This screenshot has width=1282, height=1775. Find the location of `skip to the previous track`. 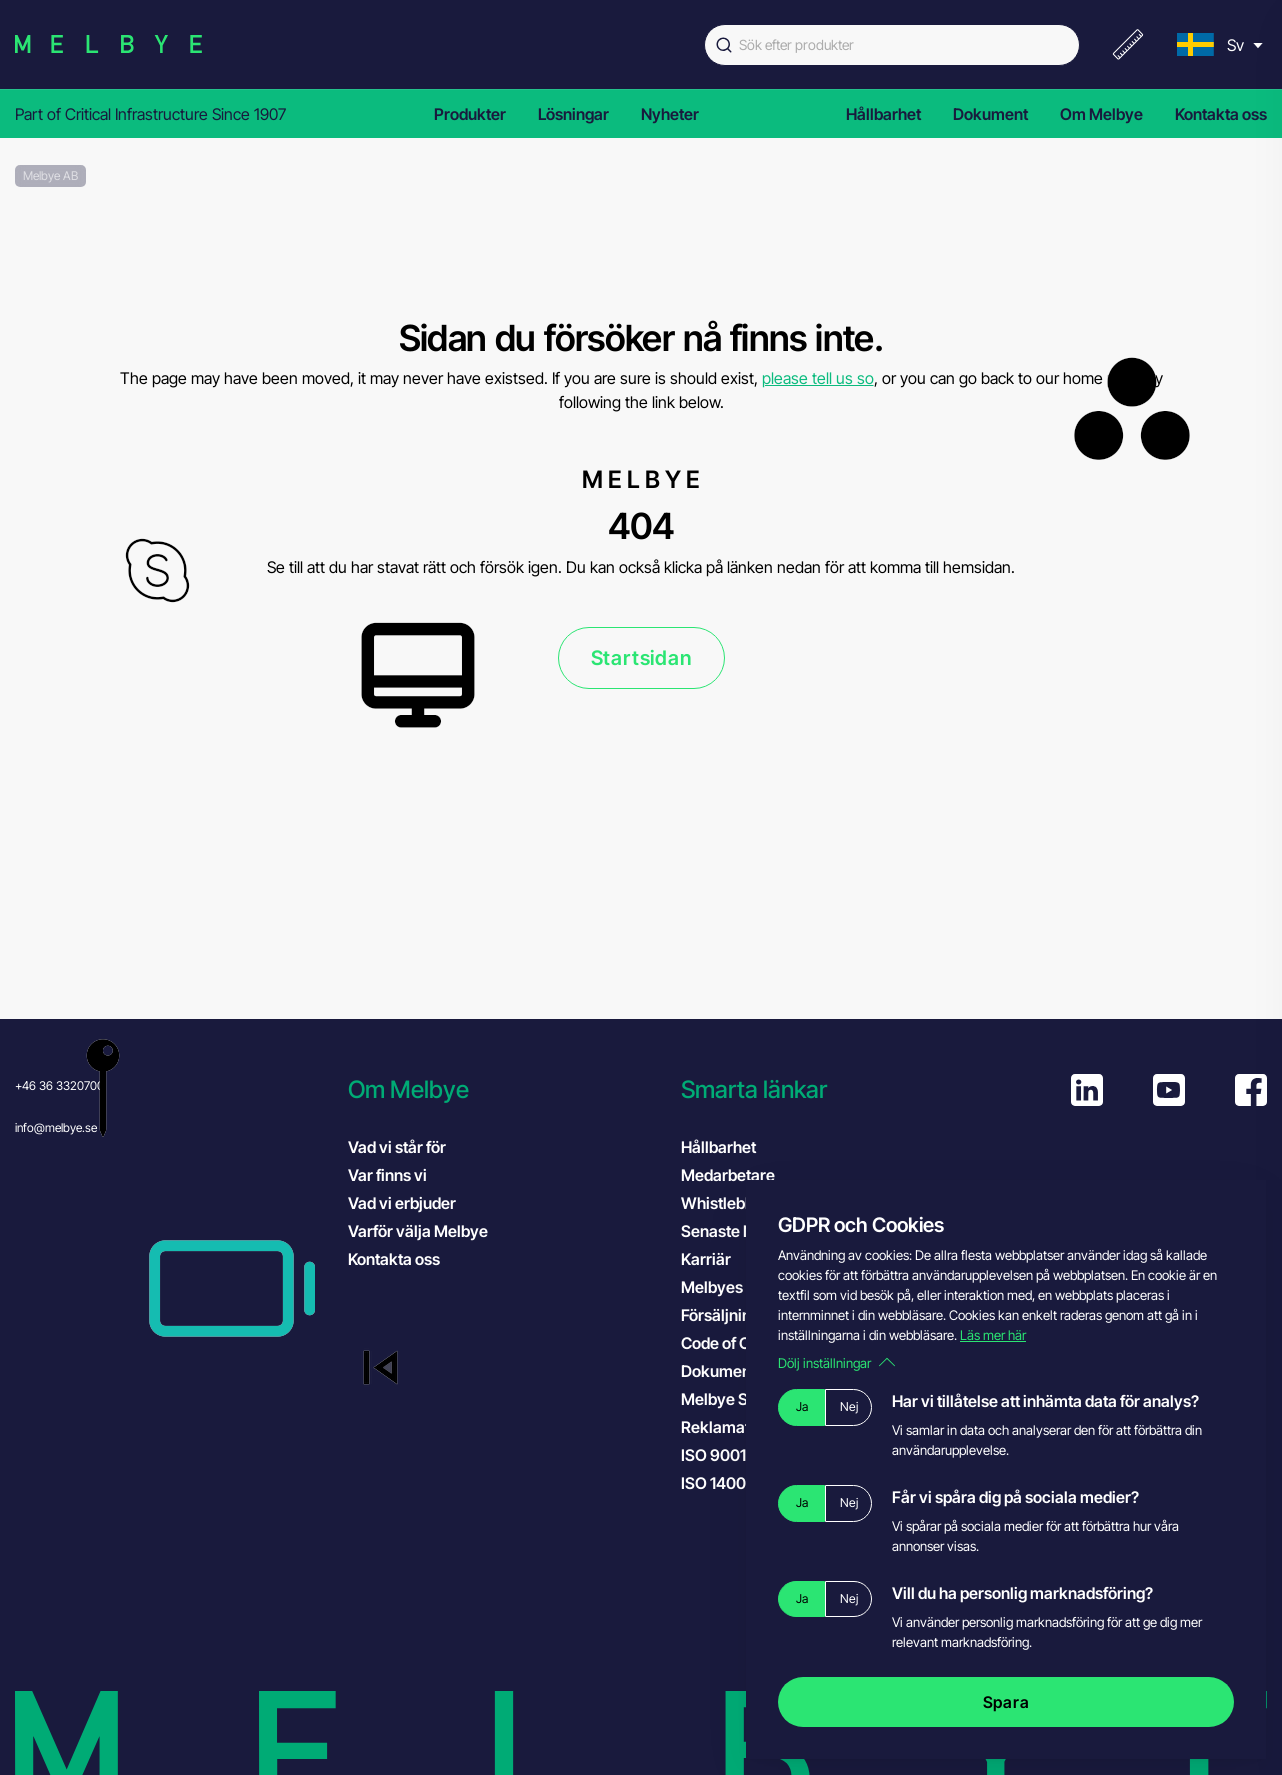

skip to the previous track is located at coordinates (380, 1367).